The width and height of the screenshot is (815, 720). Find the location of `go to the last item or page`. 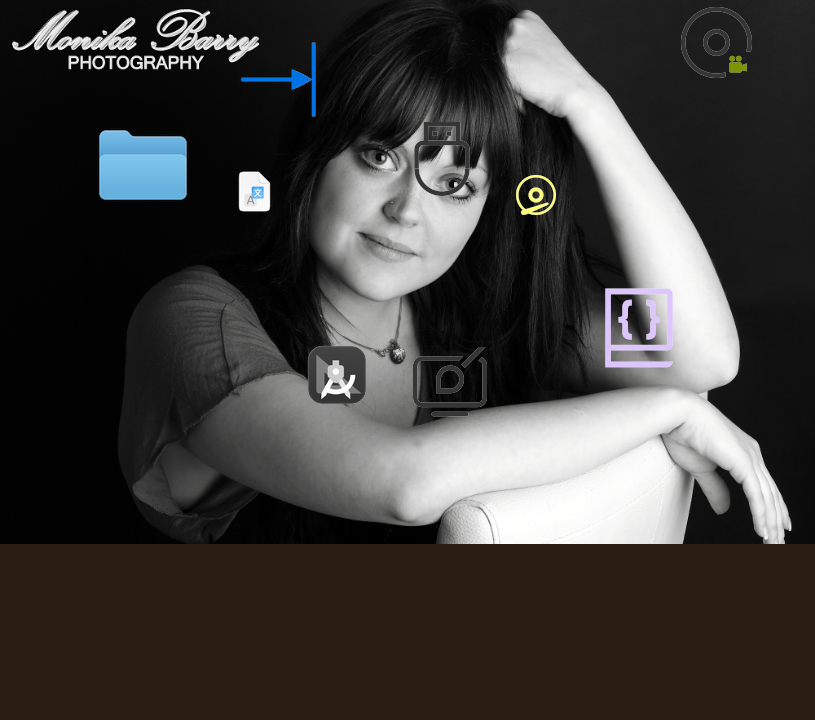

go to the last item or page is located at coordinates (278, 79).